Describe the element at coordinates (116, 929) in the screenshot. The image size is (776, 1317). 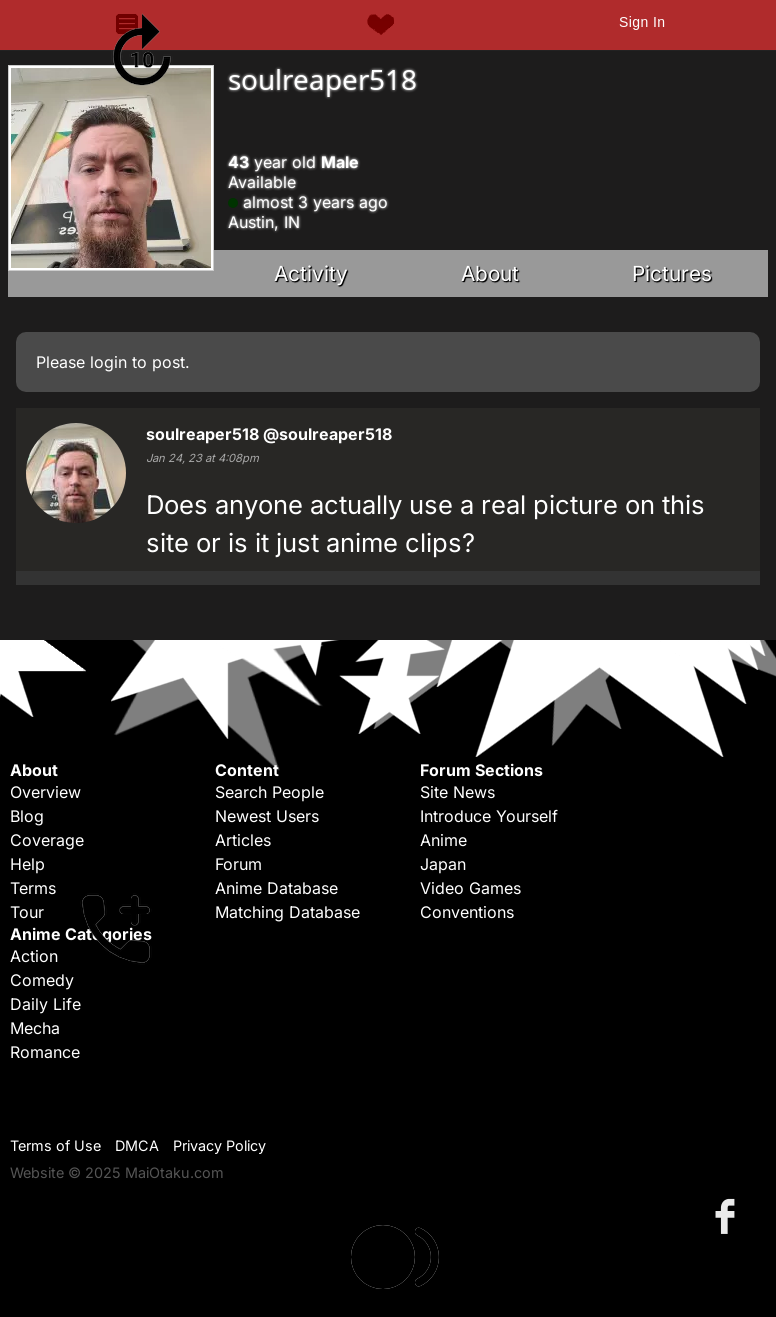
I see `add a new contact to your phone` at that location.